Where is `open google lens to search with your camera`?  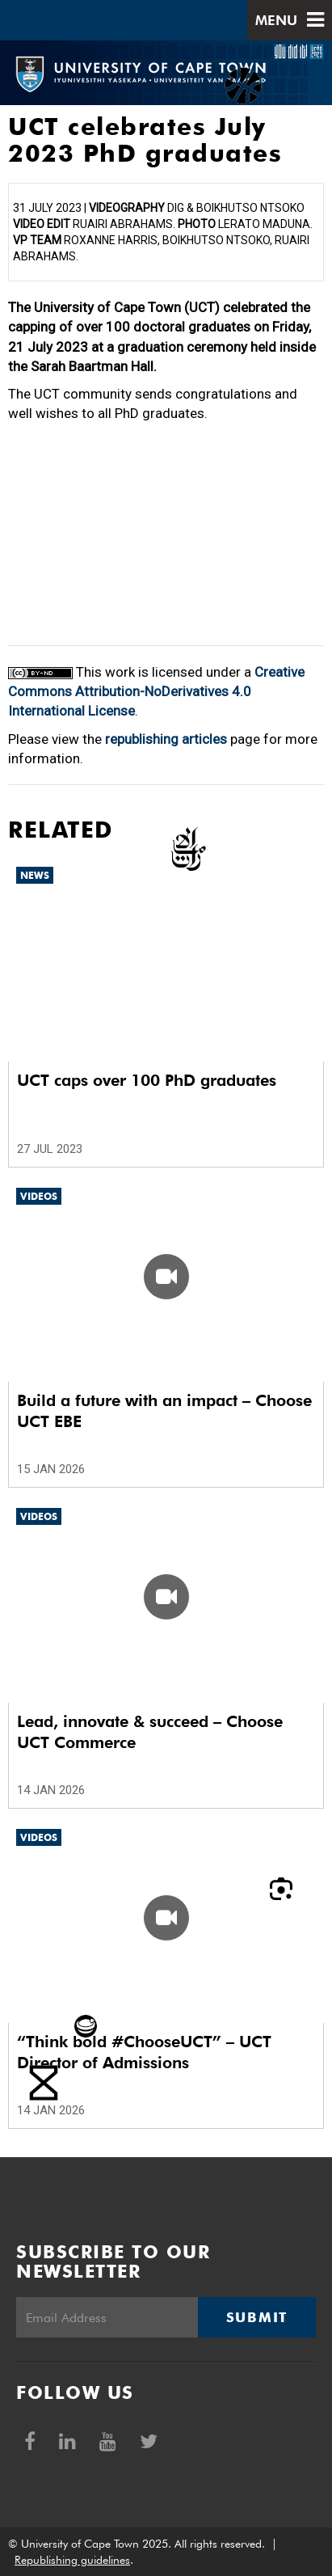
open google lens to search with your camera is located at coordinates (281, 1889).